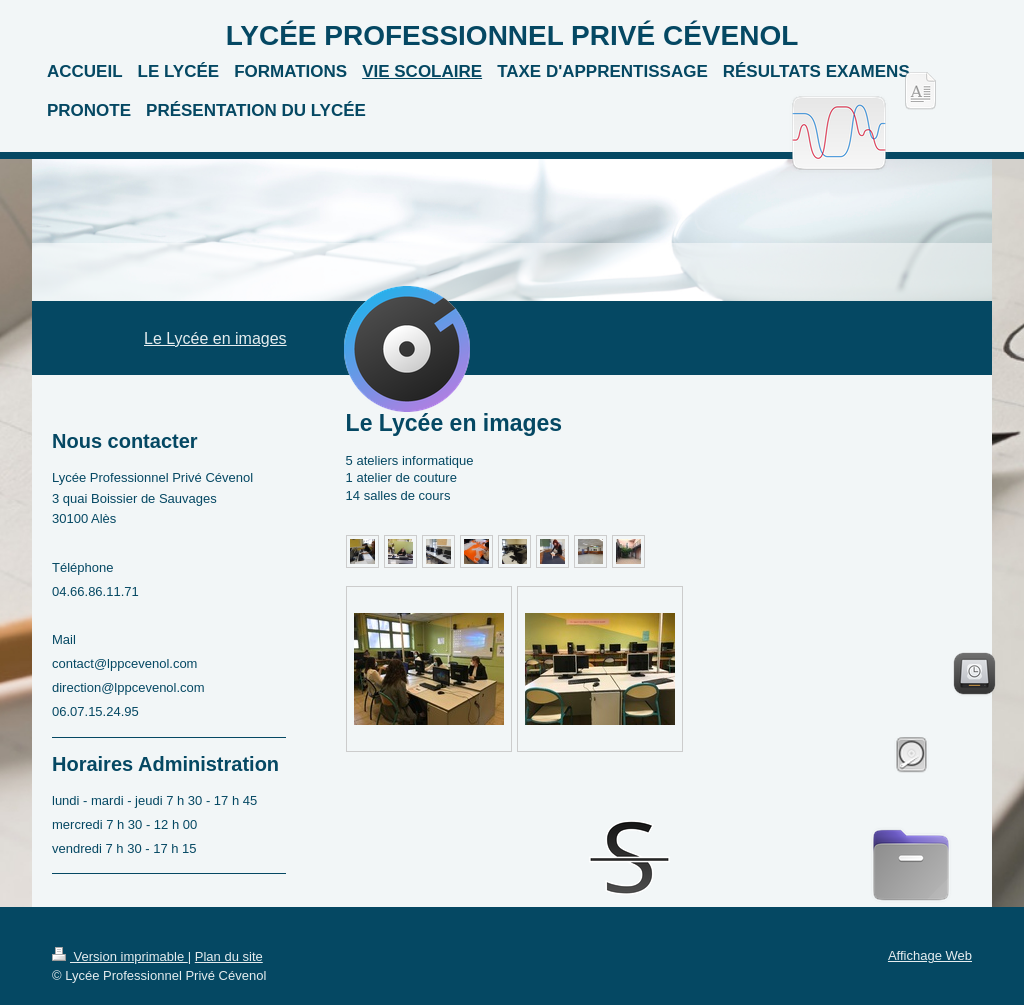  Describe the element at coordinates (911, 754) in the screenshot. I see `open gnome disks utility` at that location.